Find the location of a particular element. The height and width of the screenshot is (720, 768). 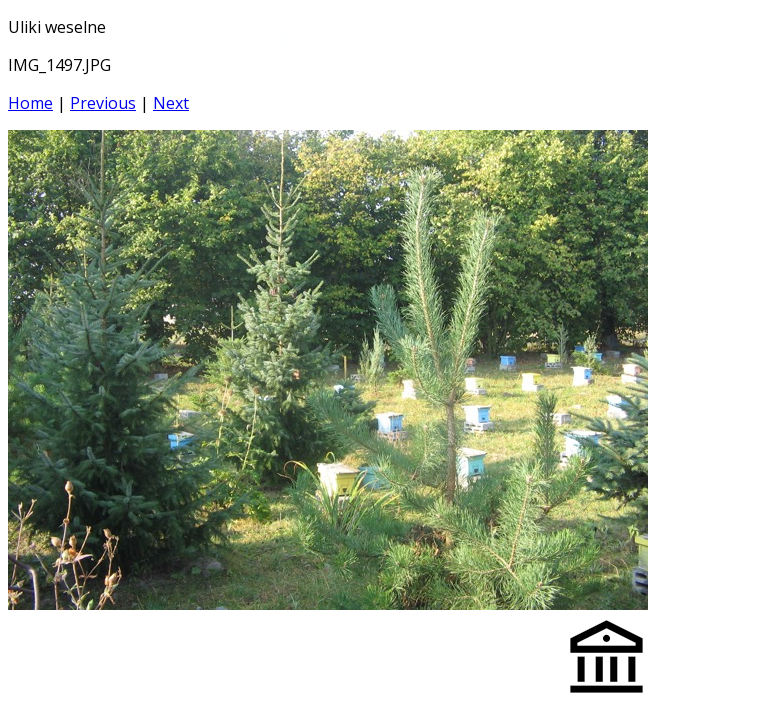

indicates stairs or stairwell location is located at coordinates (281, 36).